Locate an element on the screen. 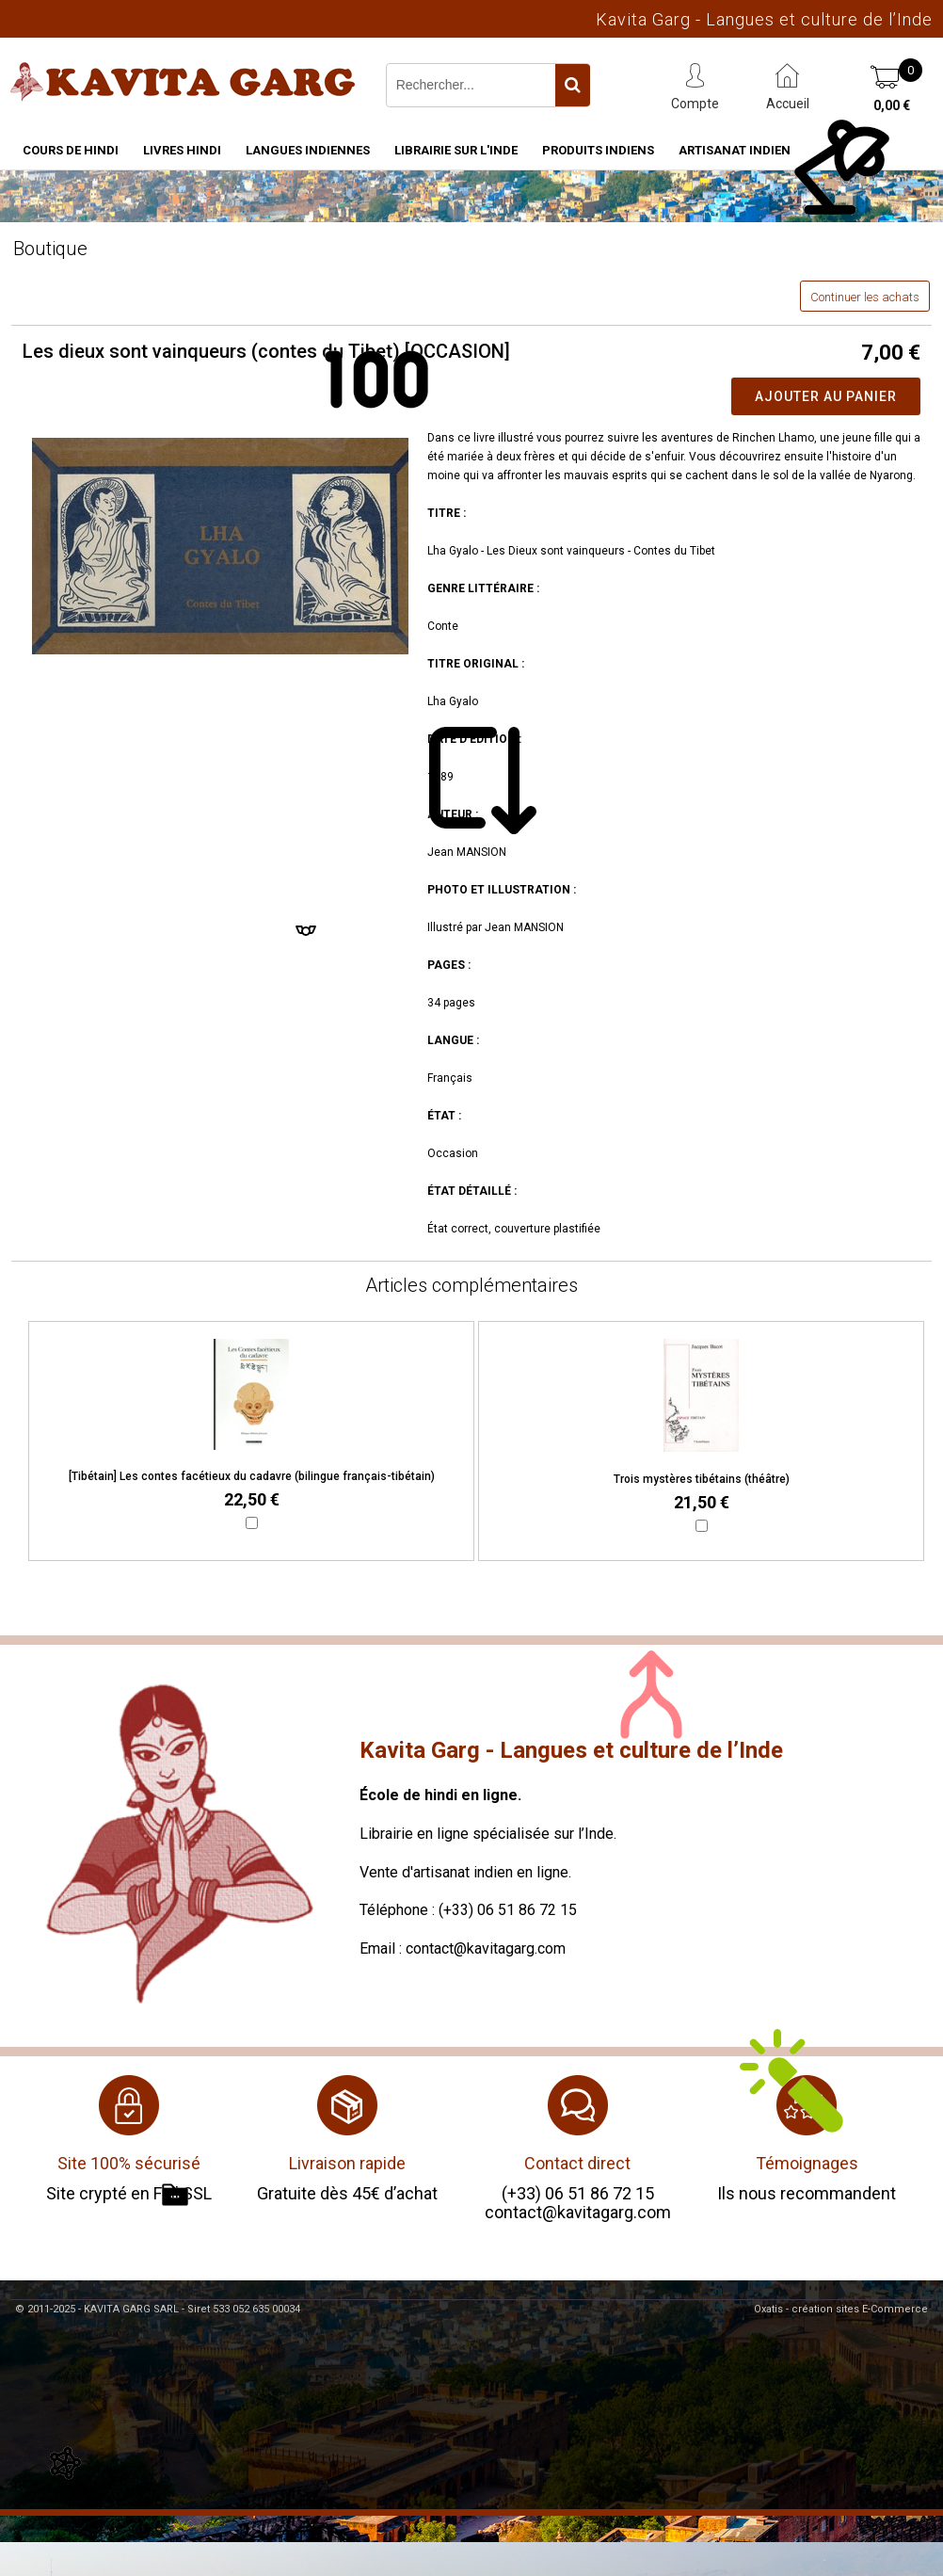  connect to the fediverse network is located at coordinates (65, 2463).